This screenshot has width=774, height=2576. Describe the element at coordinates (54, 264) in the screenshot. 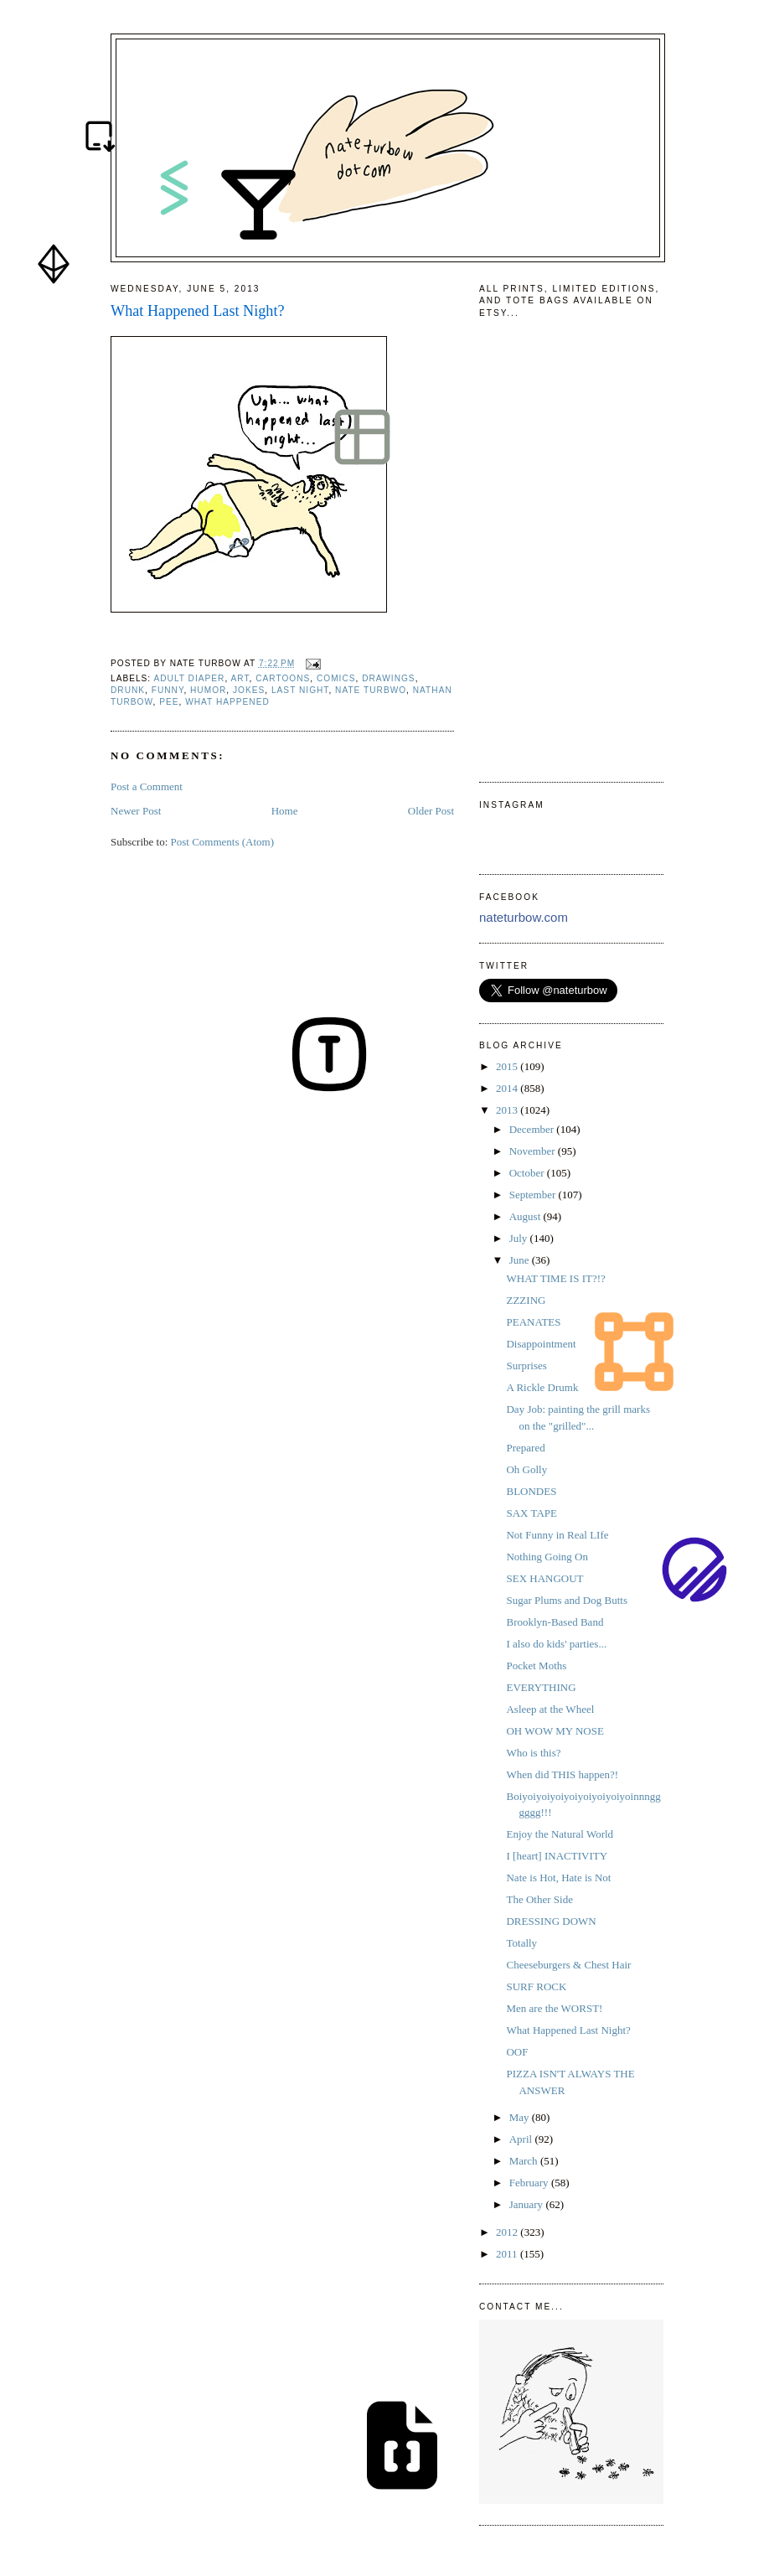

I see `view ethereum wallet or balance` at that location.